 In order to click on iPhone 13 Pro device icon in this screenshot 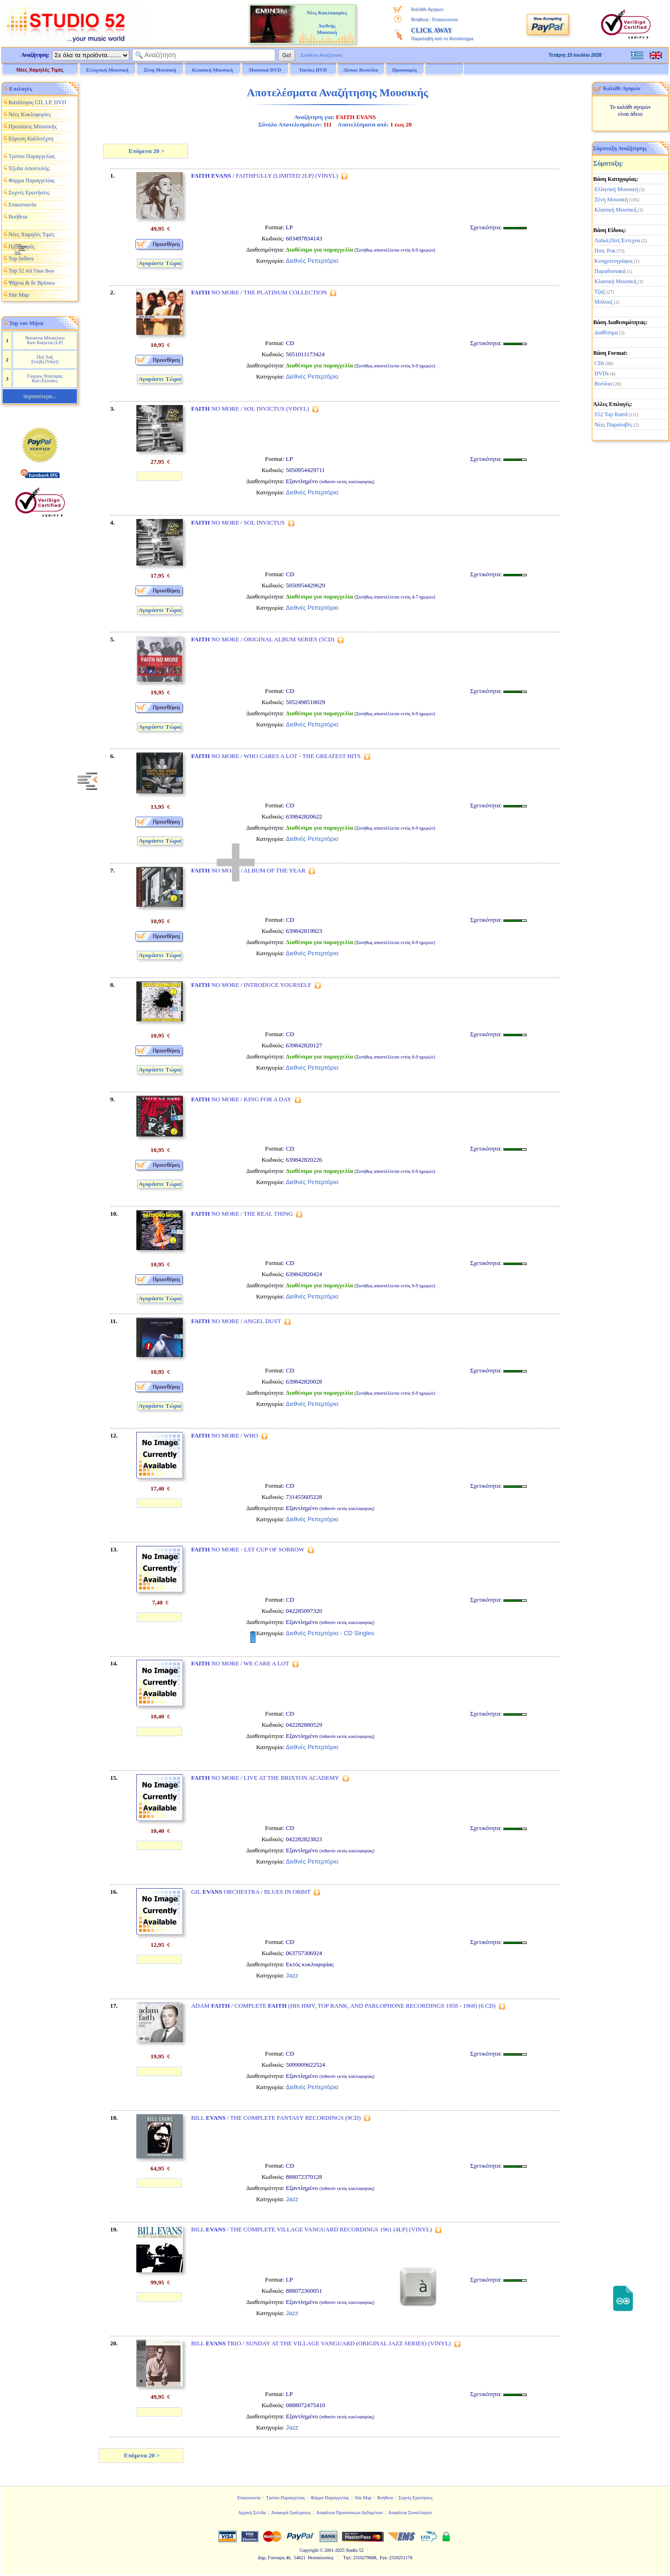, I will do `click(253, 1637)`.